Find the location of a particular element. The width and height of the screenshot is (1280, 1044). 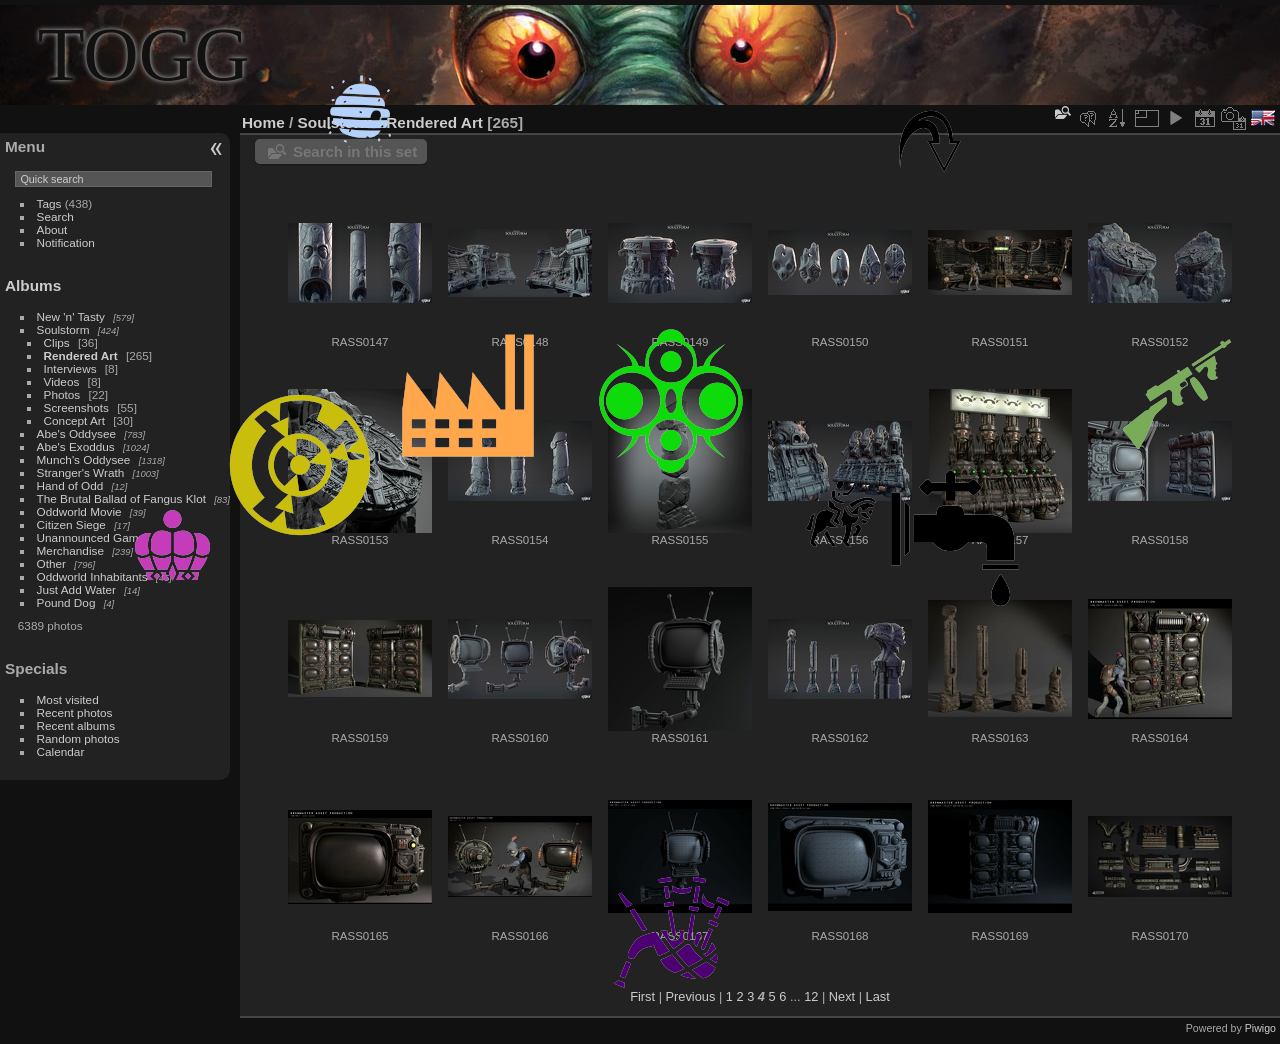

undo or revert last action is located at coordinates (929, 141).